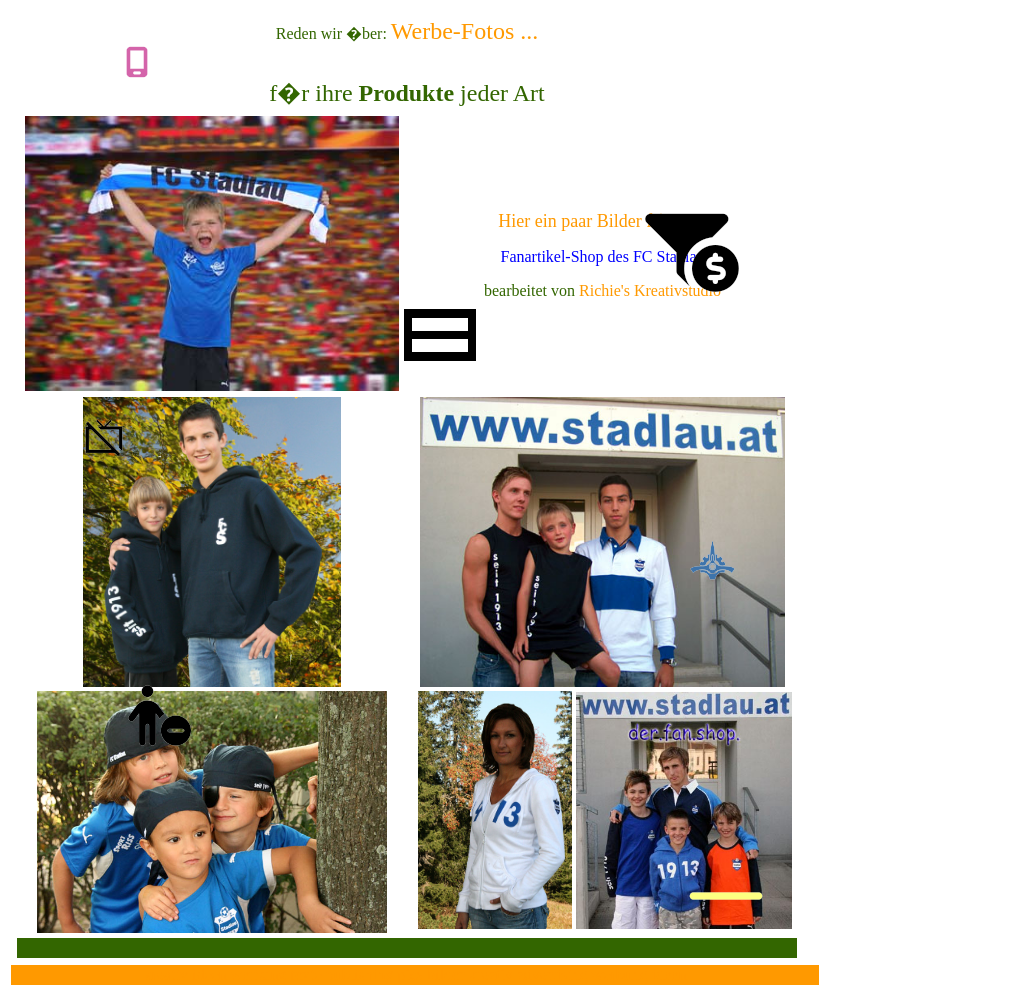 This screenshot has width=1024, height=996. Describe the element at coordinates (104, 438) in the screenshot. I see `tv or display is currently off or disabled` at that location.